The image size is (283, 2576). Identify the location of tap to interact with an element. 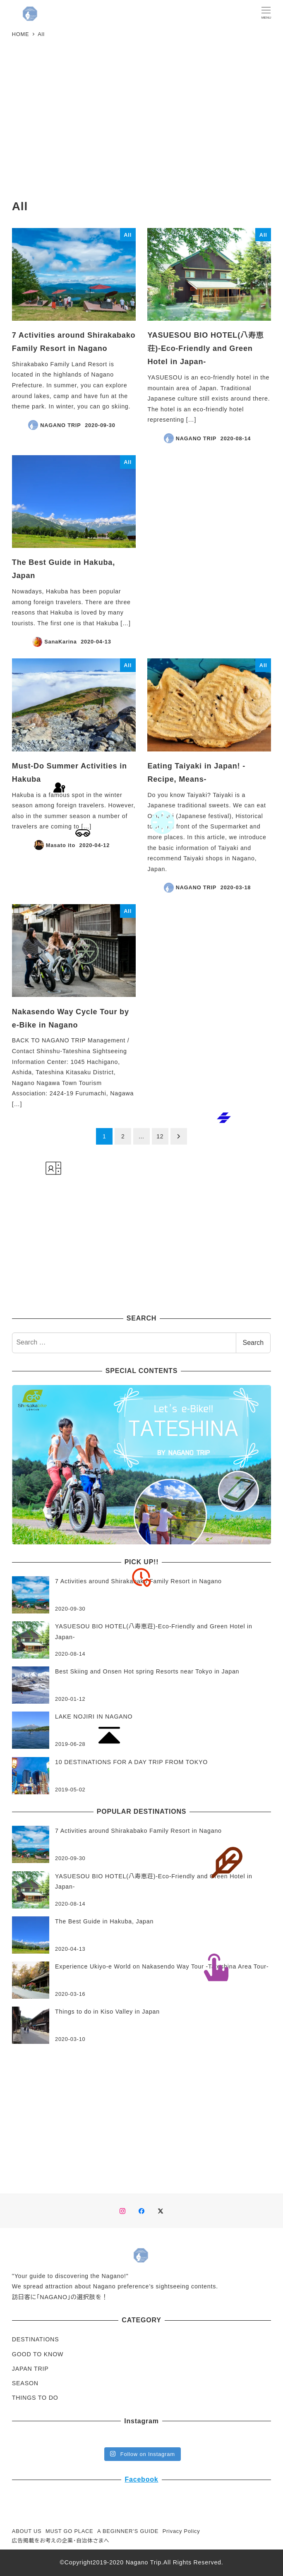
(216, 1968).